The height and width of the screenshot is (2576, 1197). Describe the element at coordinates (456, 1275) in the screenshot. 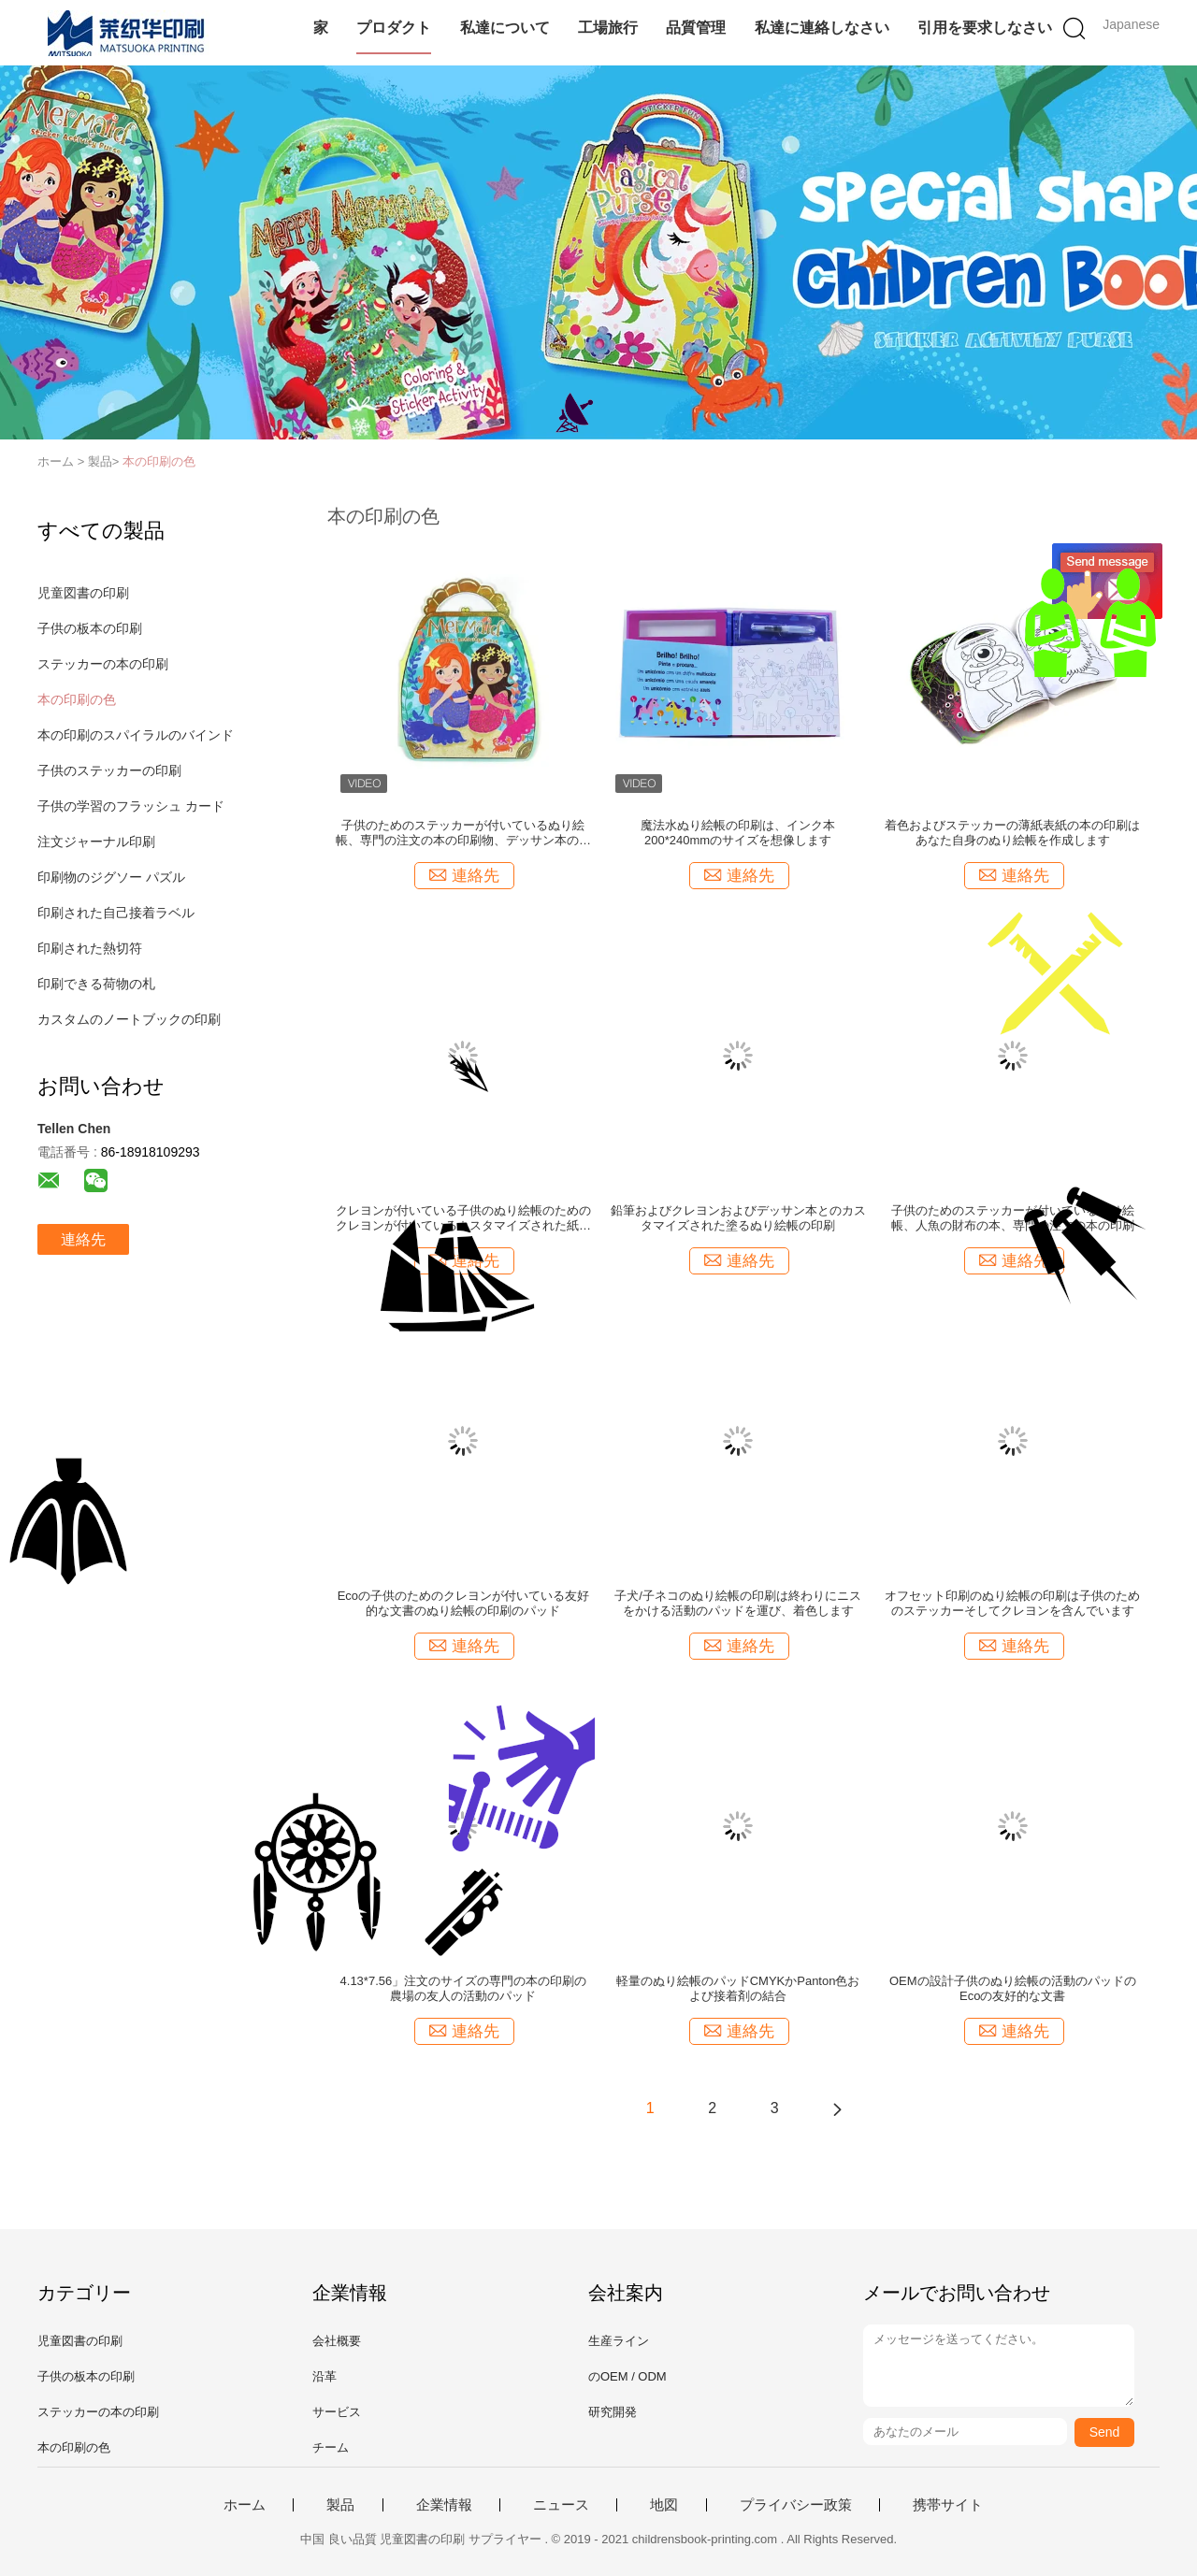

I see `navigate to sailing or boating features` at that location.